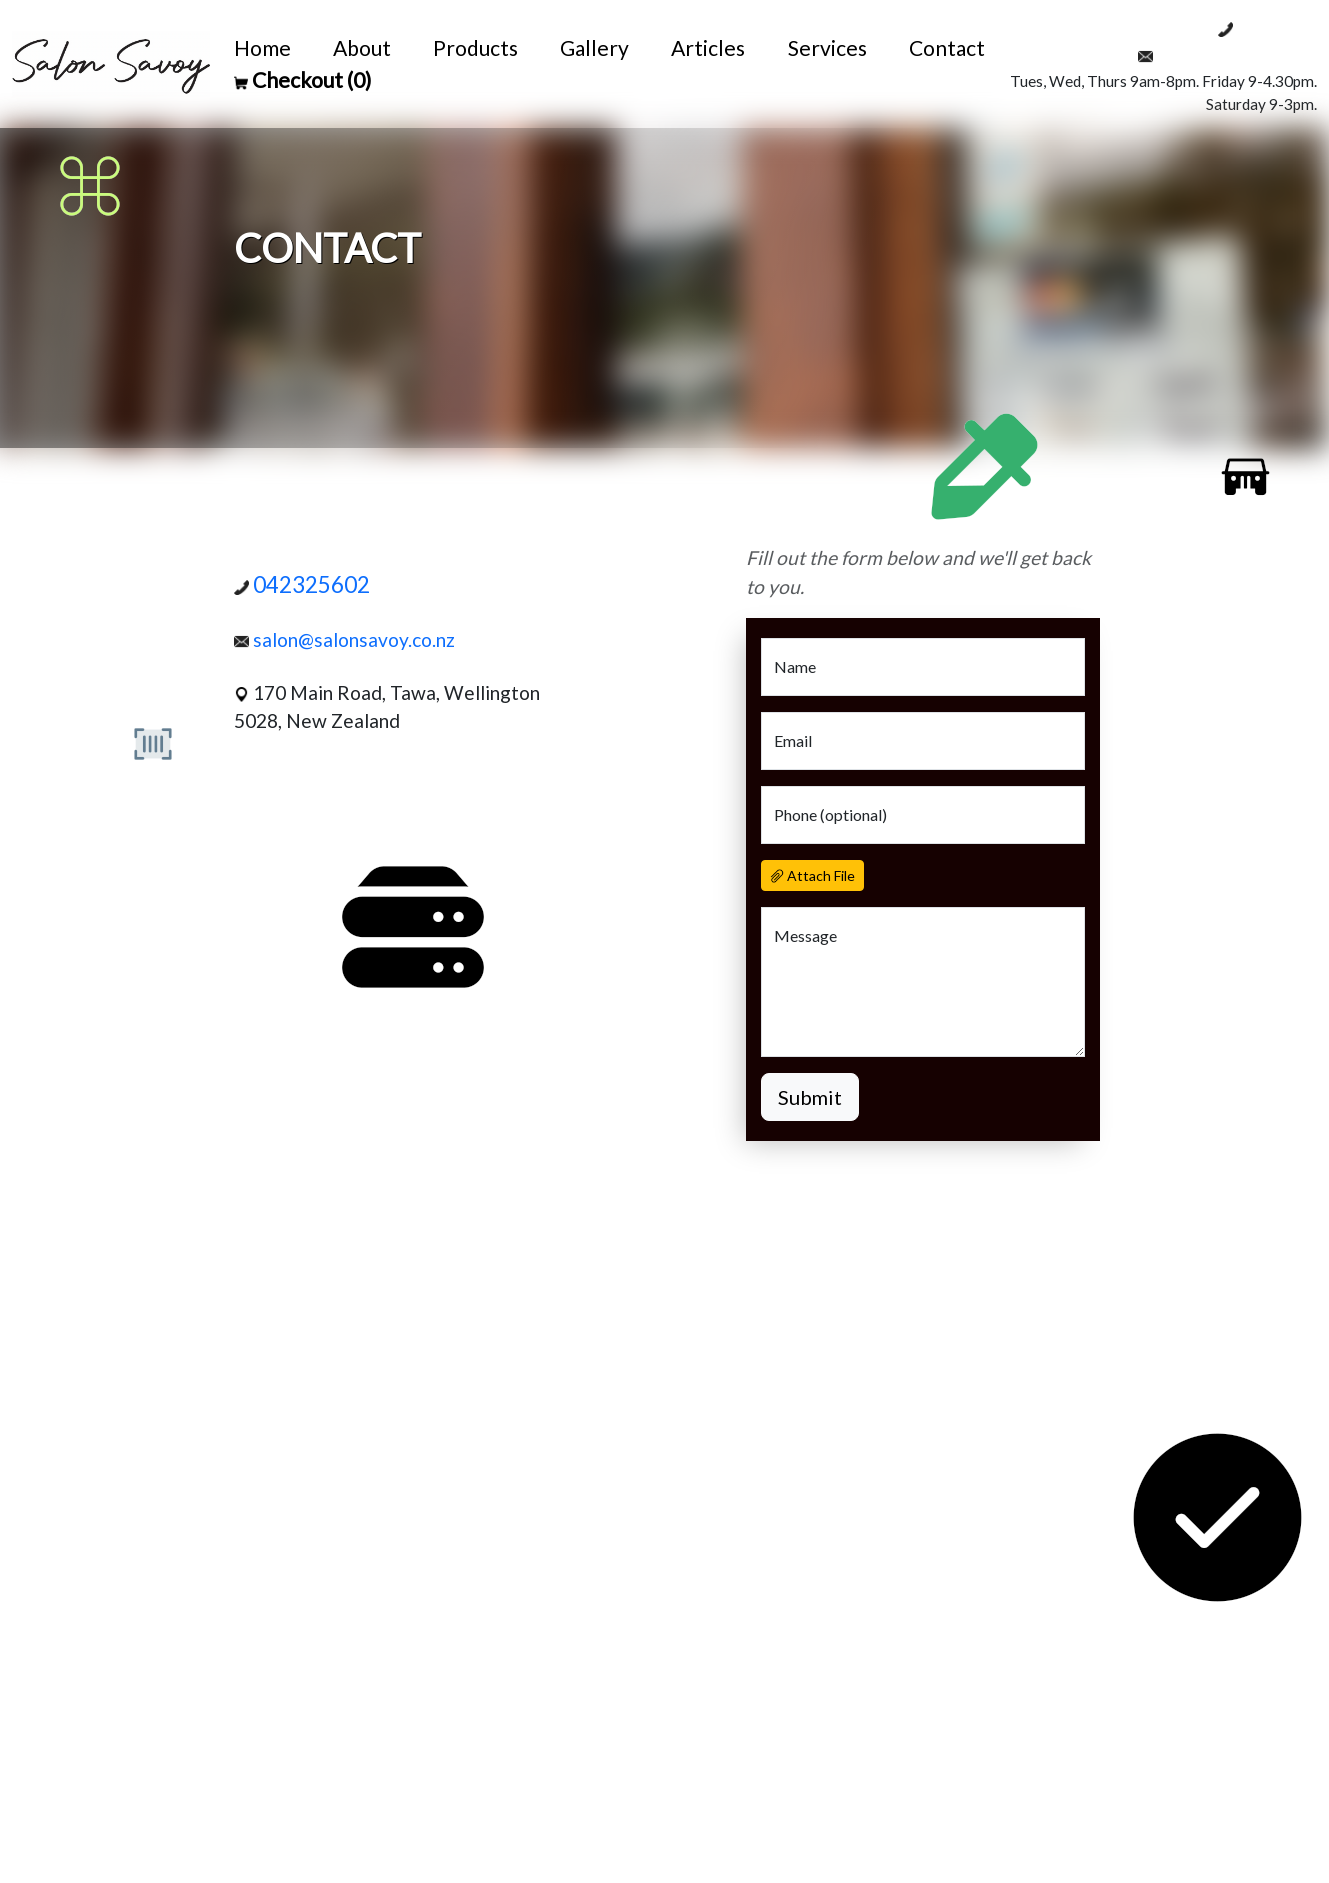  What do you see at coordinates (1245, 477) in the screenshot?
I see `select off-road or adventure vehicle type` at bounding box center [1245, 477].